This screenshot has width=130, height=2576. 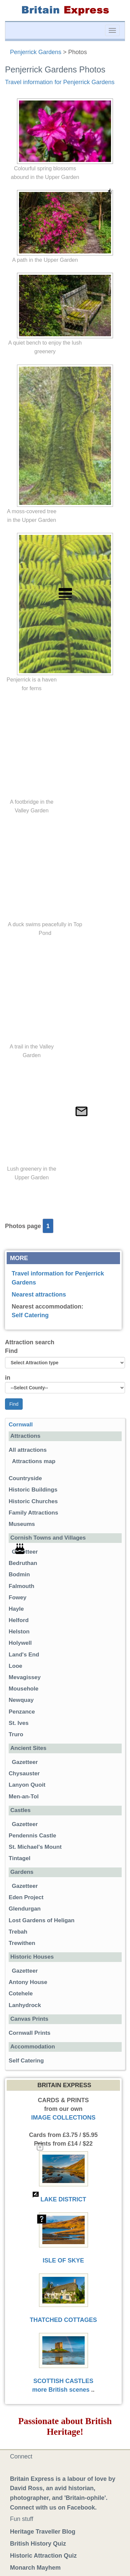 I want to click on write a review or rating, so click(x=36, y=2195).